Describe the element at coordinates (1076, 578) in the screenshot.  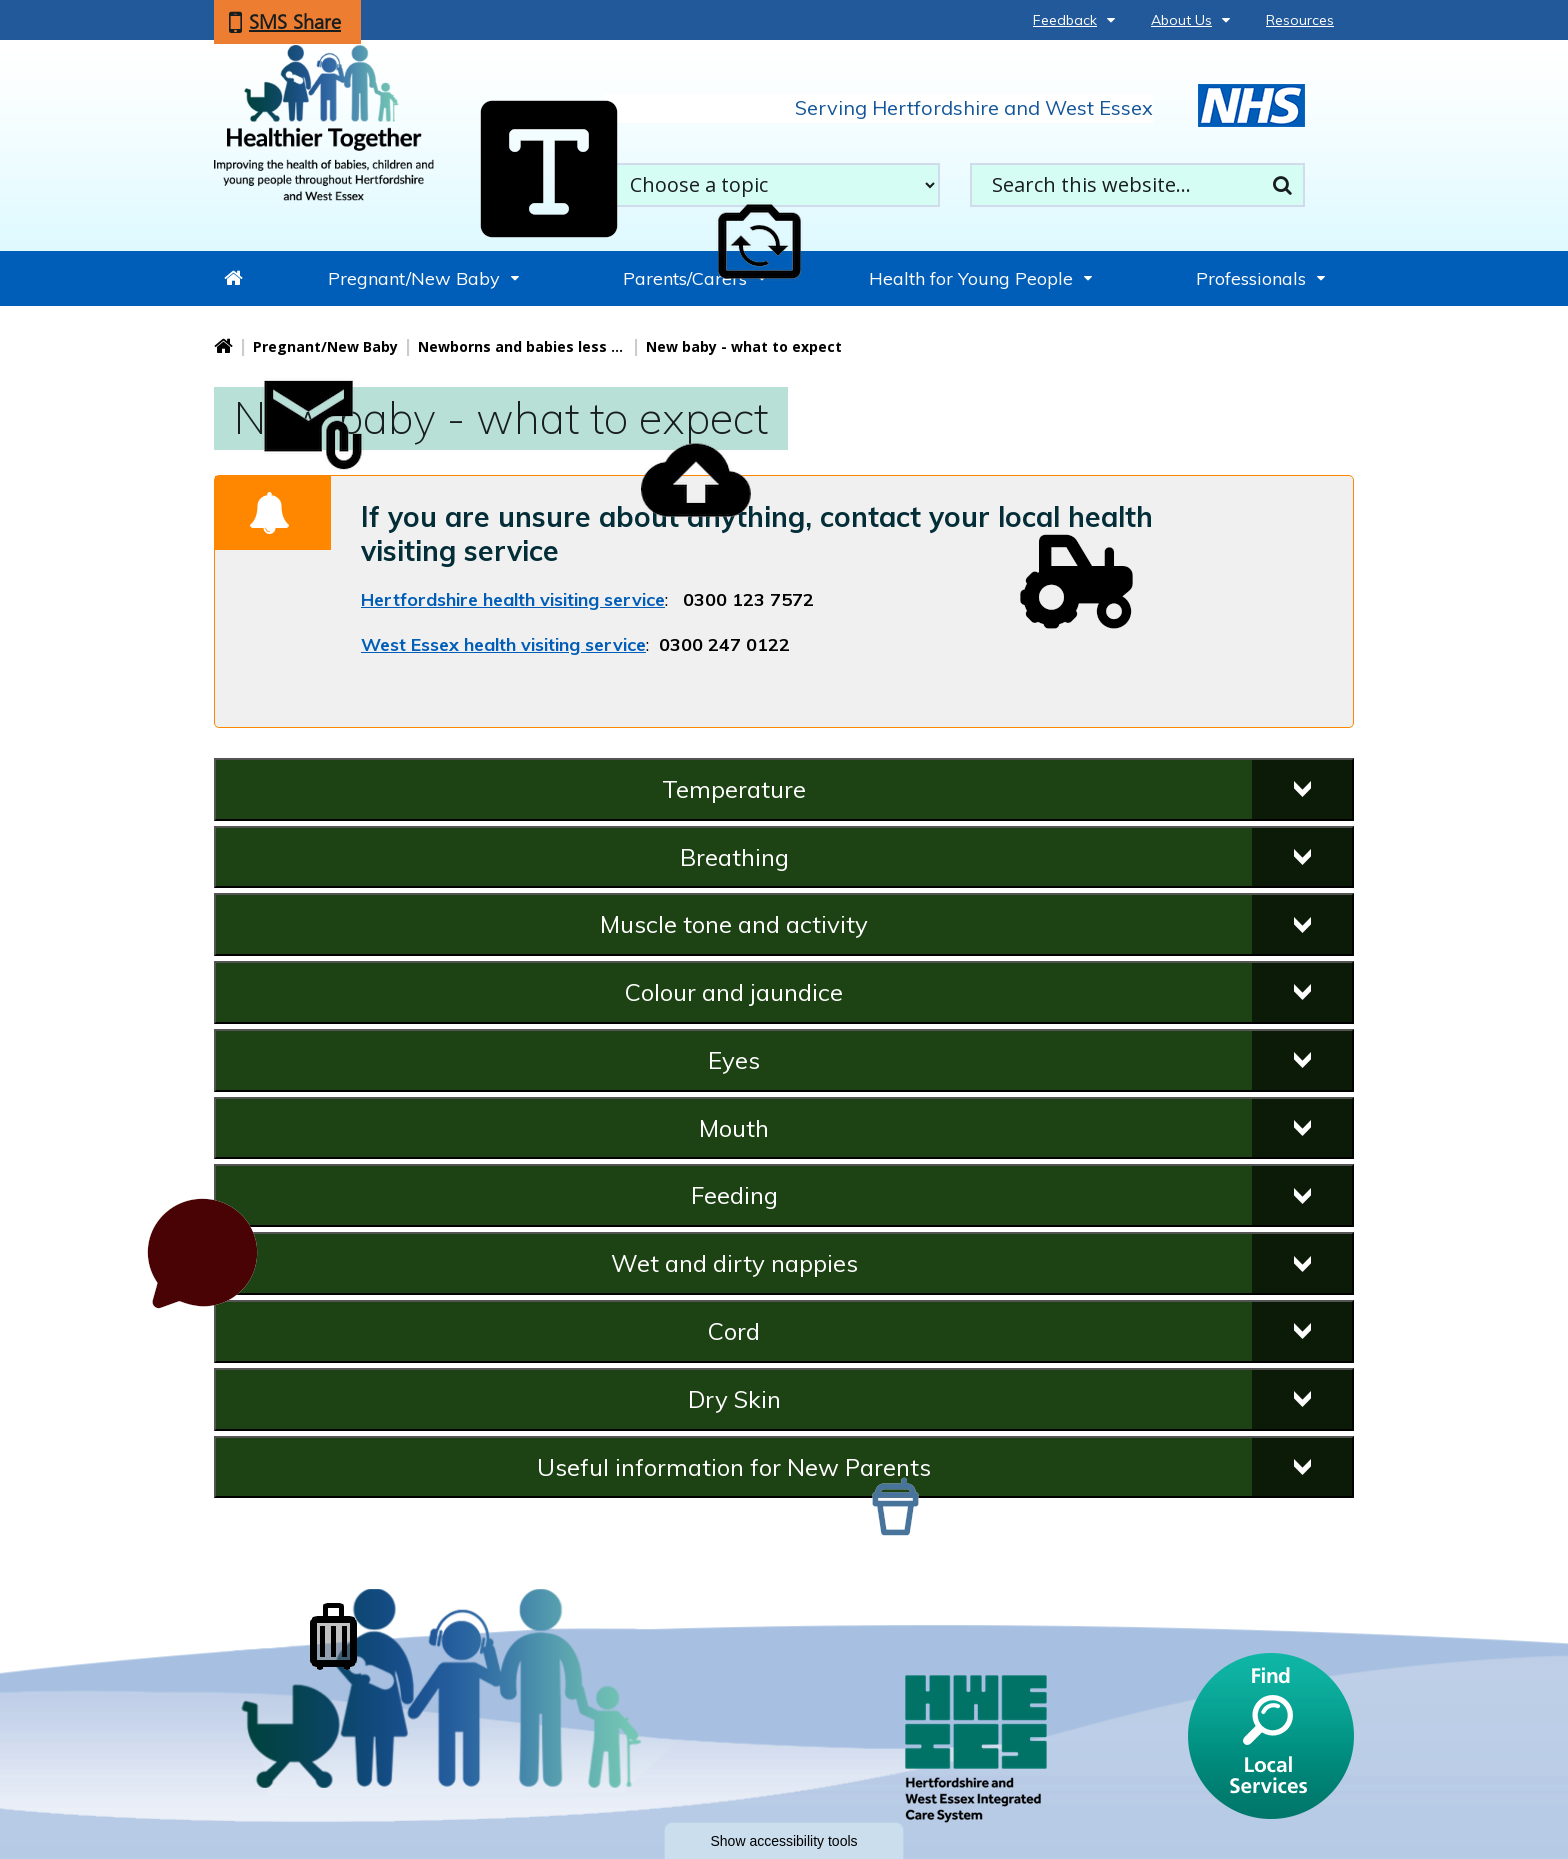
I see `access farming or agricultural features` at that location.